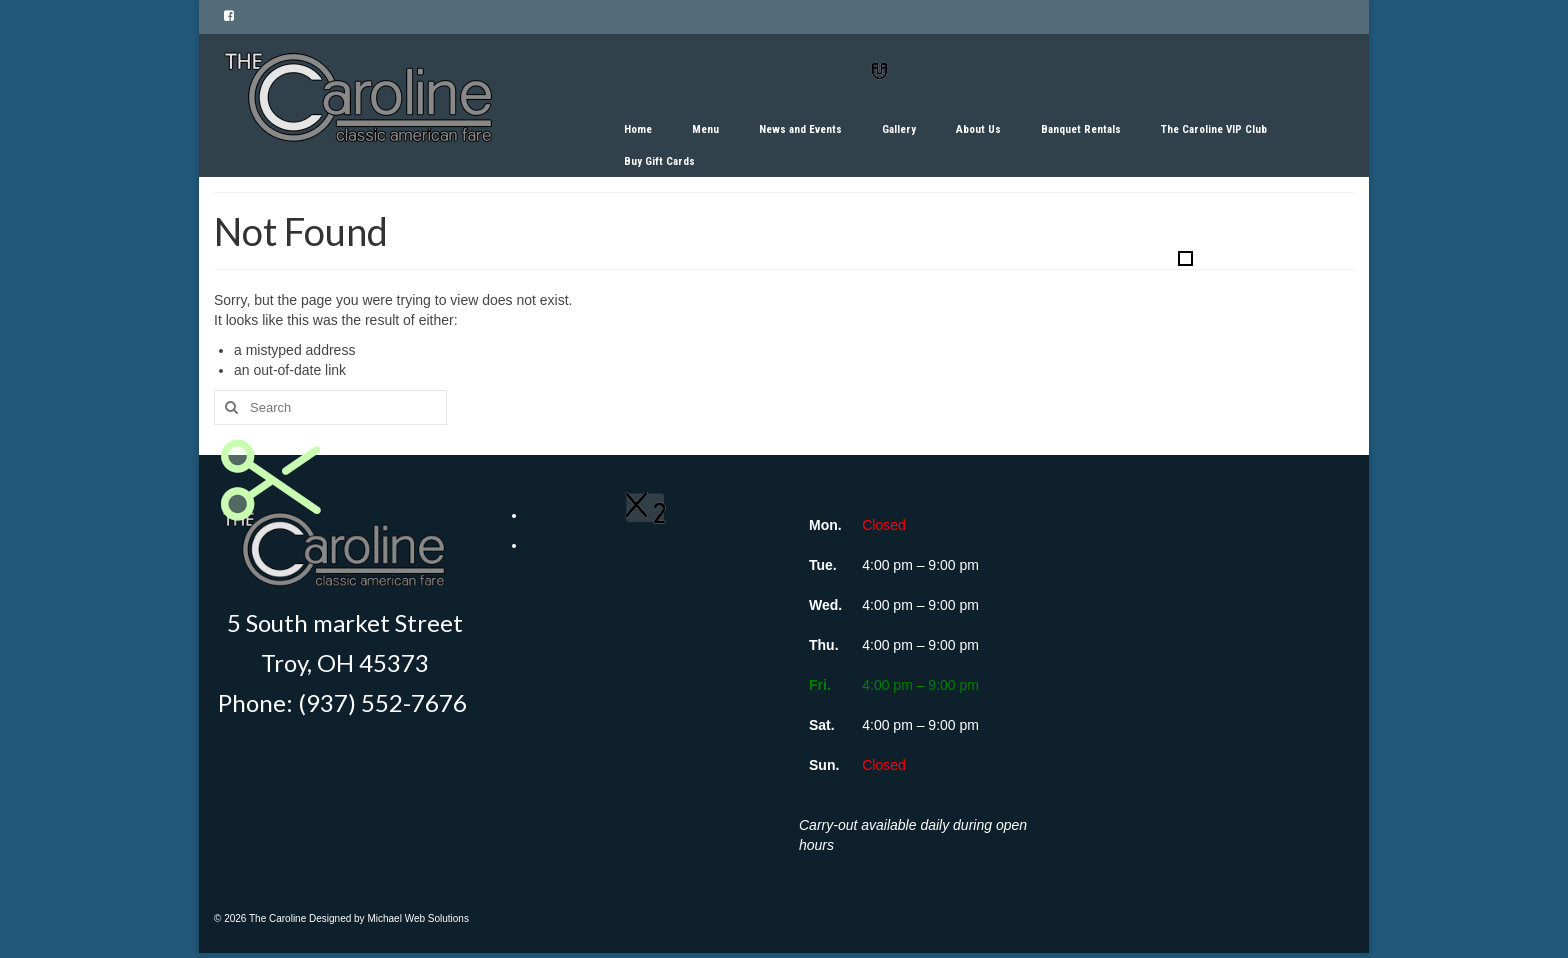 This screenshot has width=1568, height=958. What do you see at coordinates (269, 480) in the screenshot?
I see `cut selected content` at bounding box center [269, 480].